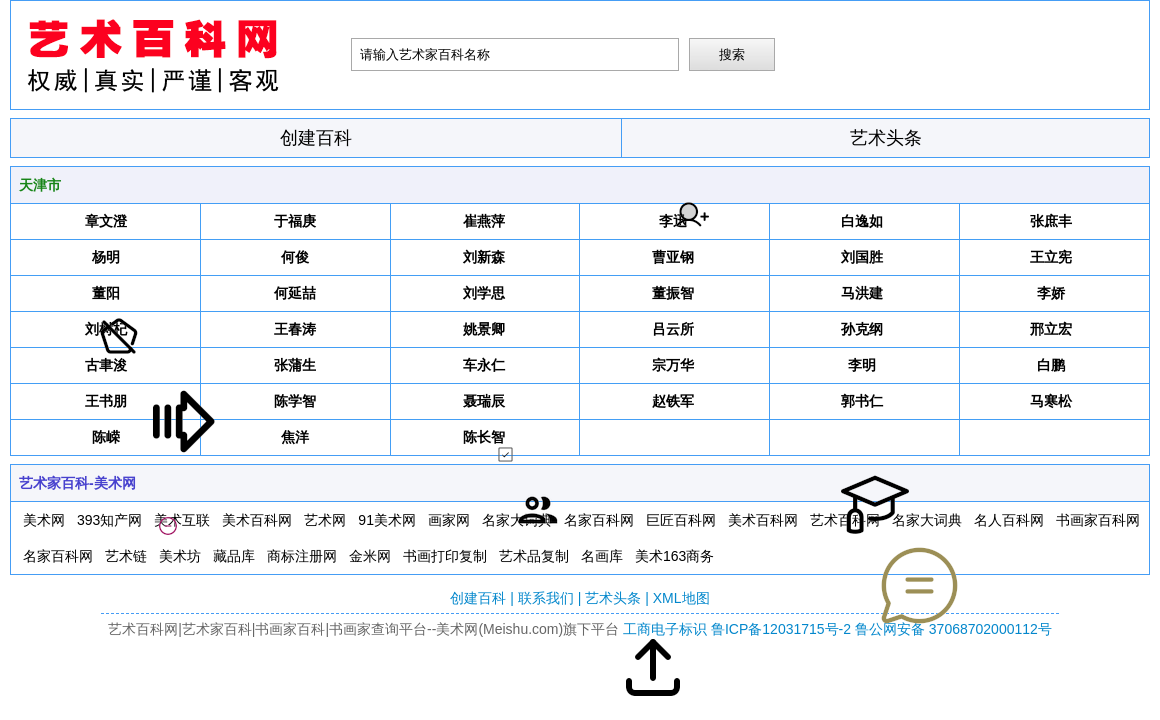  What do you see at coordinates (505, 454) in the screenshot?
I see `mark a task as complete` at bounding box center [505, 454].